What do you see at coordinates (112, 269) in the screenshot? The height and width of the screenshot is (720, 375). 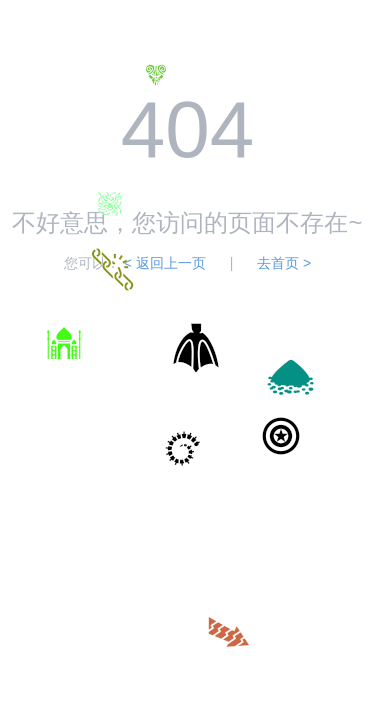 I see `disconnect or unlink accounts` at bounding box center [112, 269].